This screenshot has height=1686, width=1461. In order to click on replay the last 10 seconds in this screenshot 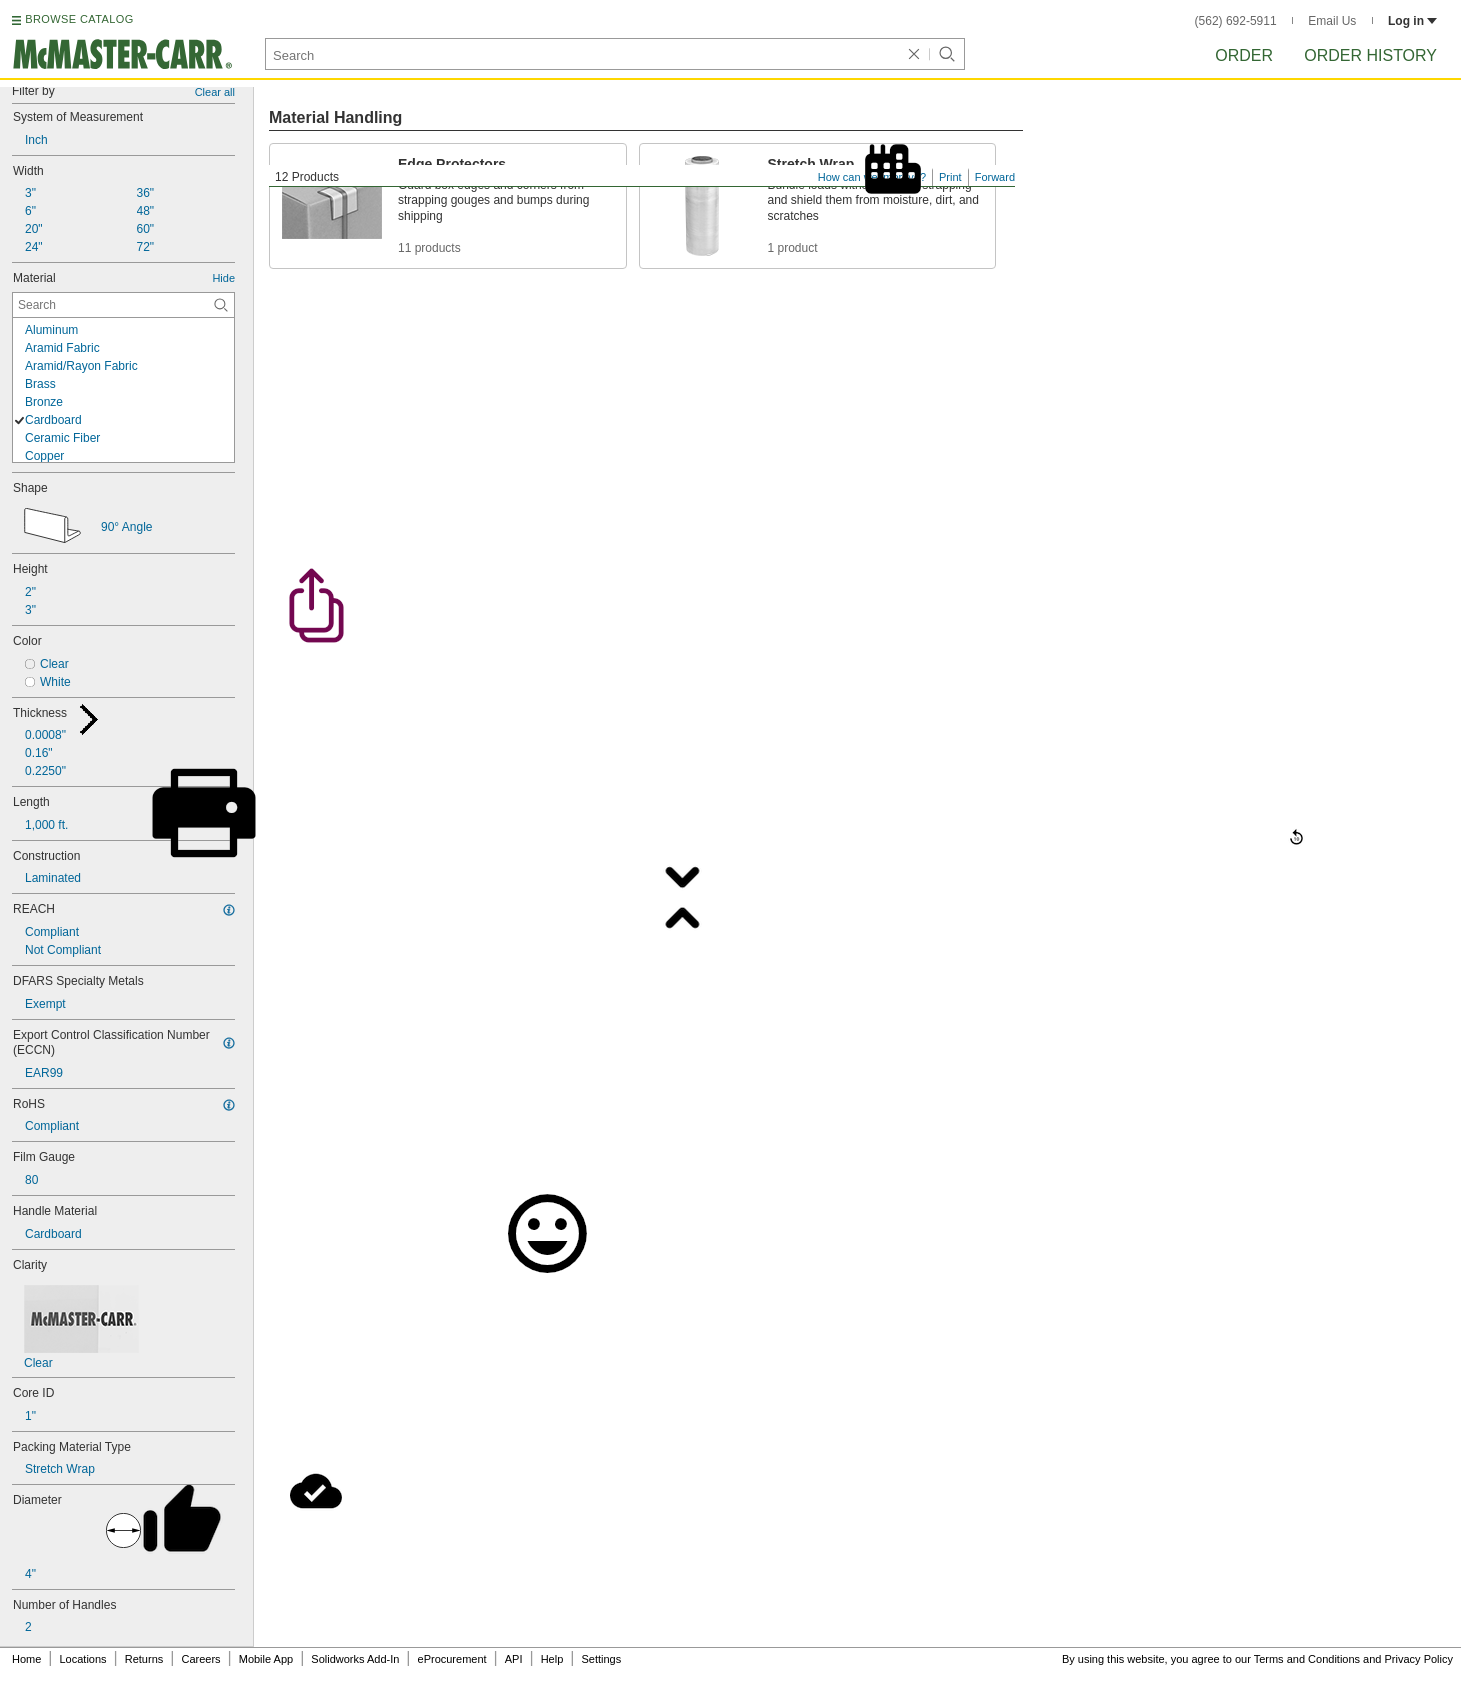, I will do `click(1296, 837)`.